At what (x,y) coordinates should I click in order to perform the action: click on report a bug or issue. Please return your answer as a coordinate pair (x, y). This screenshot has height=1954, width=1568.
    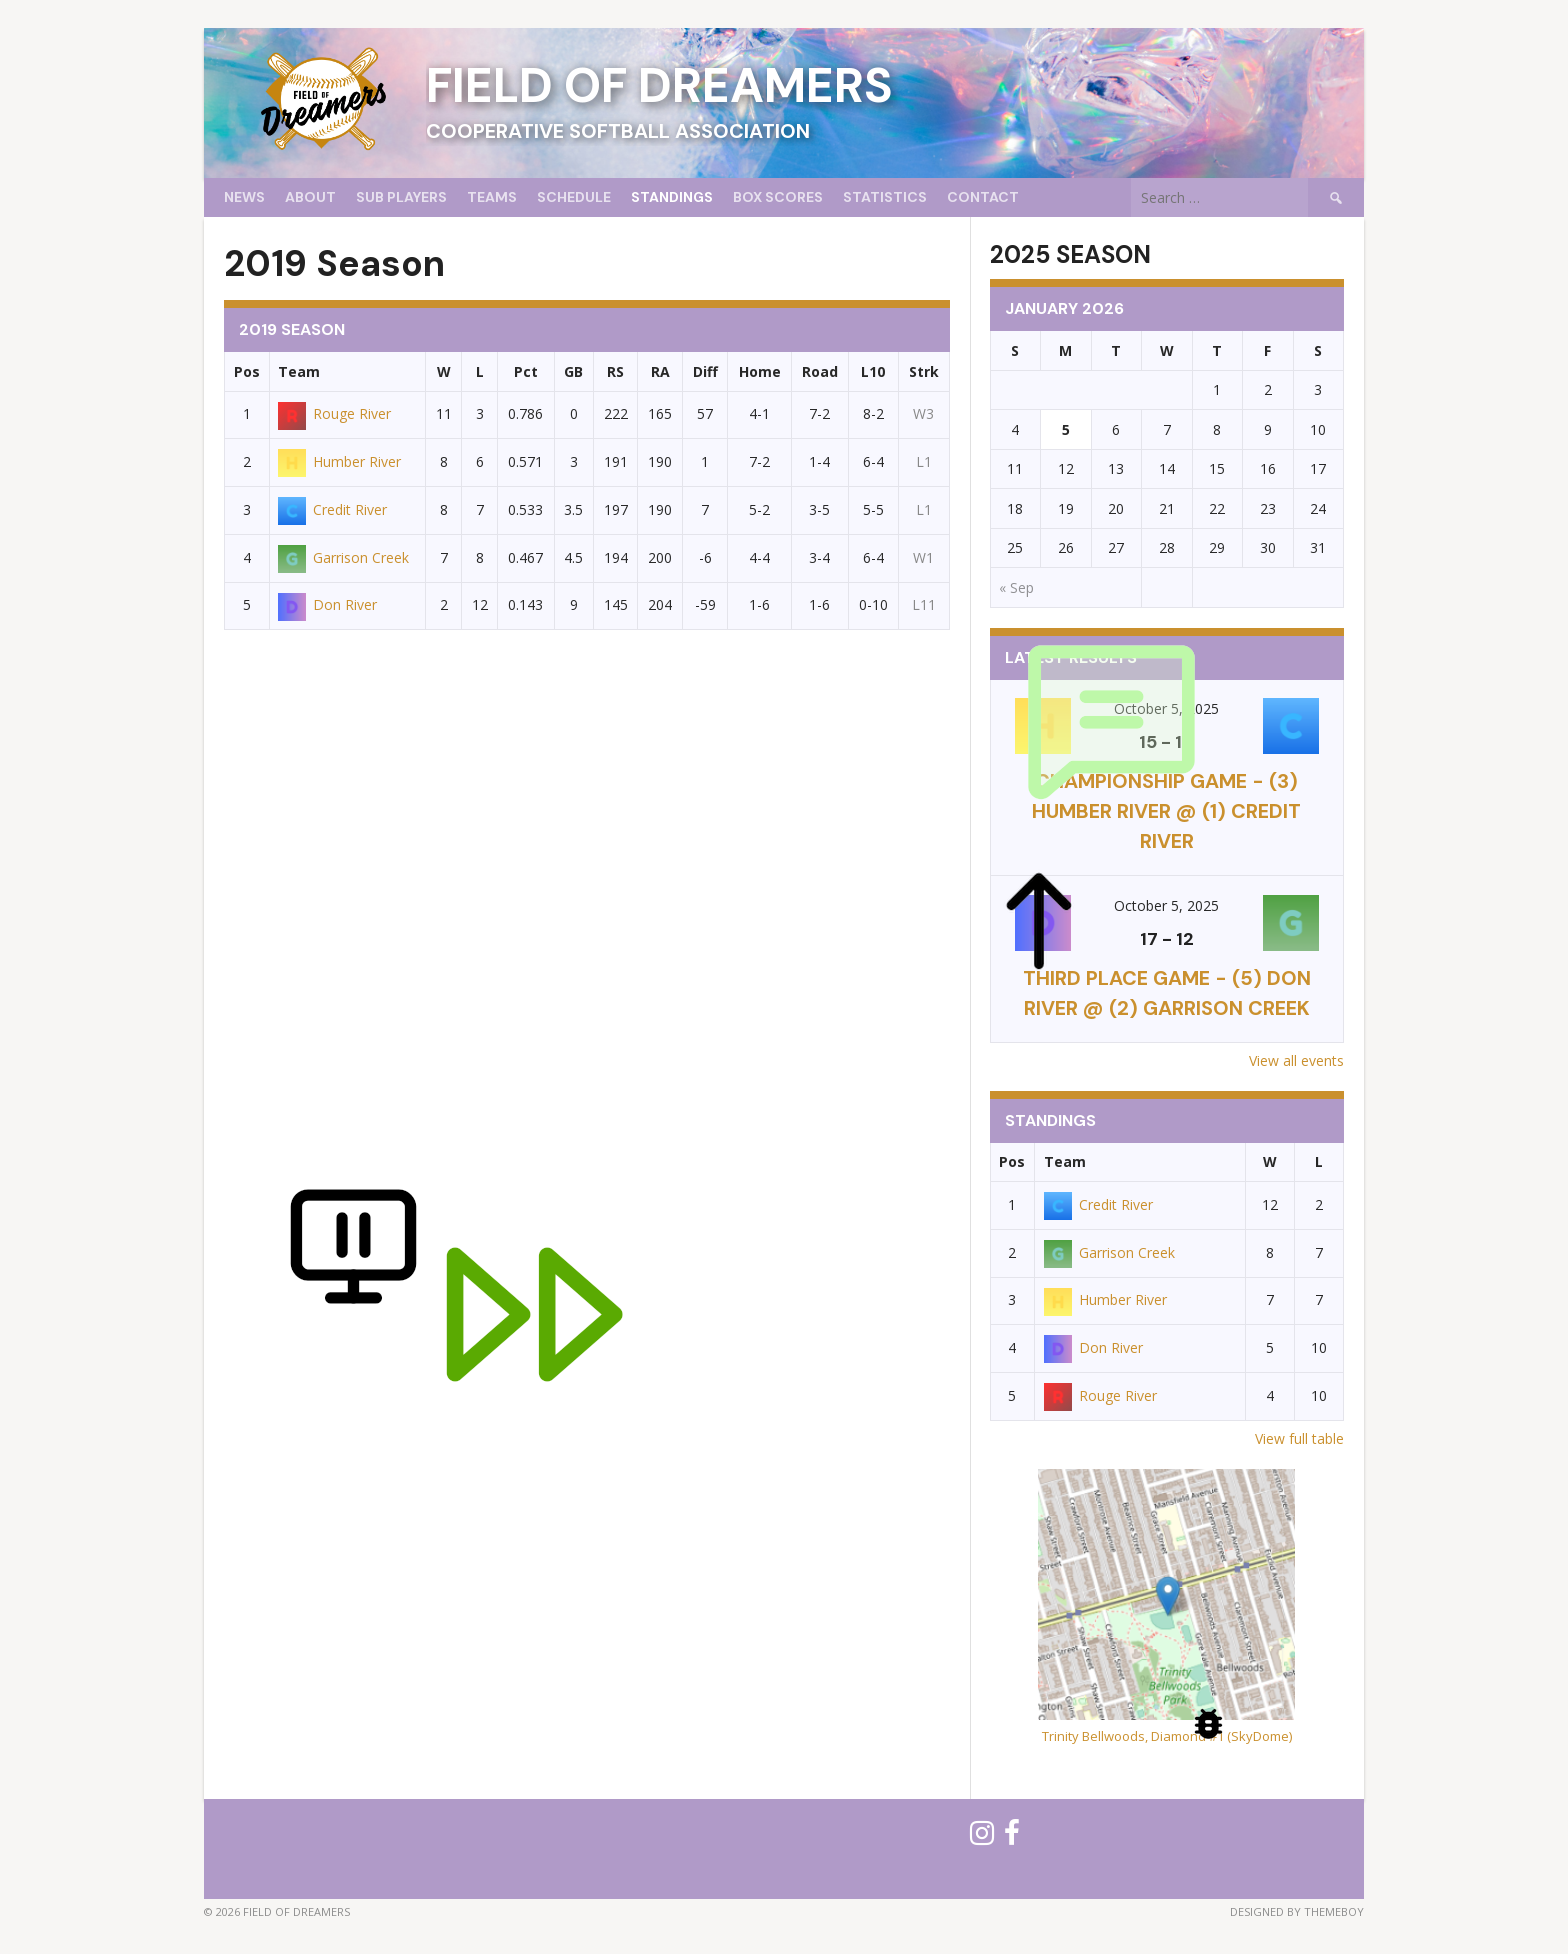
    Looking at the image, I should click on (1208, 1723).